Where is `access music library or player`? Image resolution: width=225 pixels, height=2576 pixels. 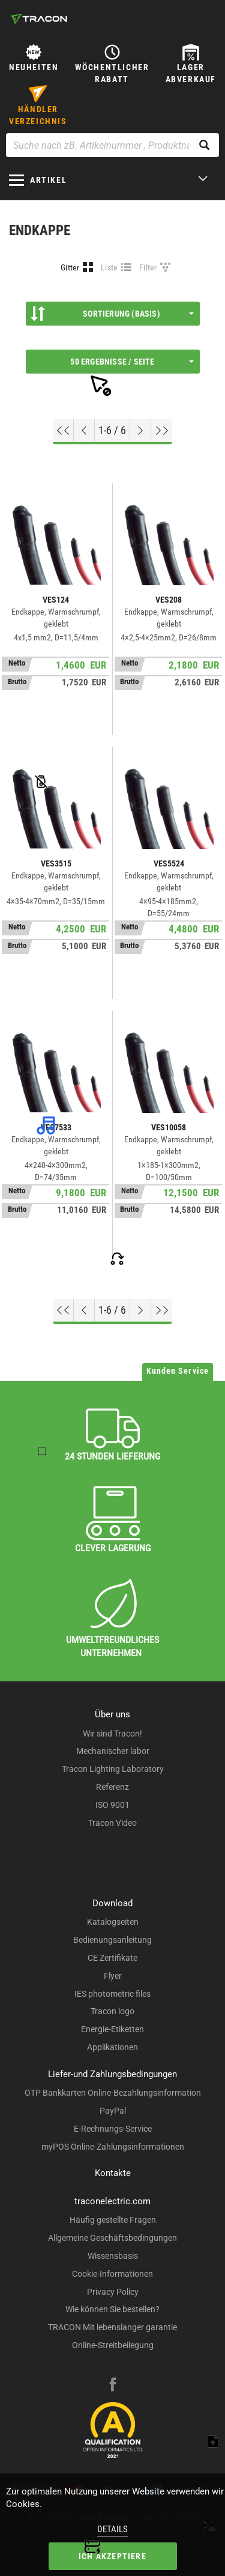 access music library or player is located at coordinates (47, 1126).